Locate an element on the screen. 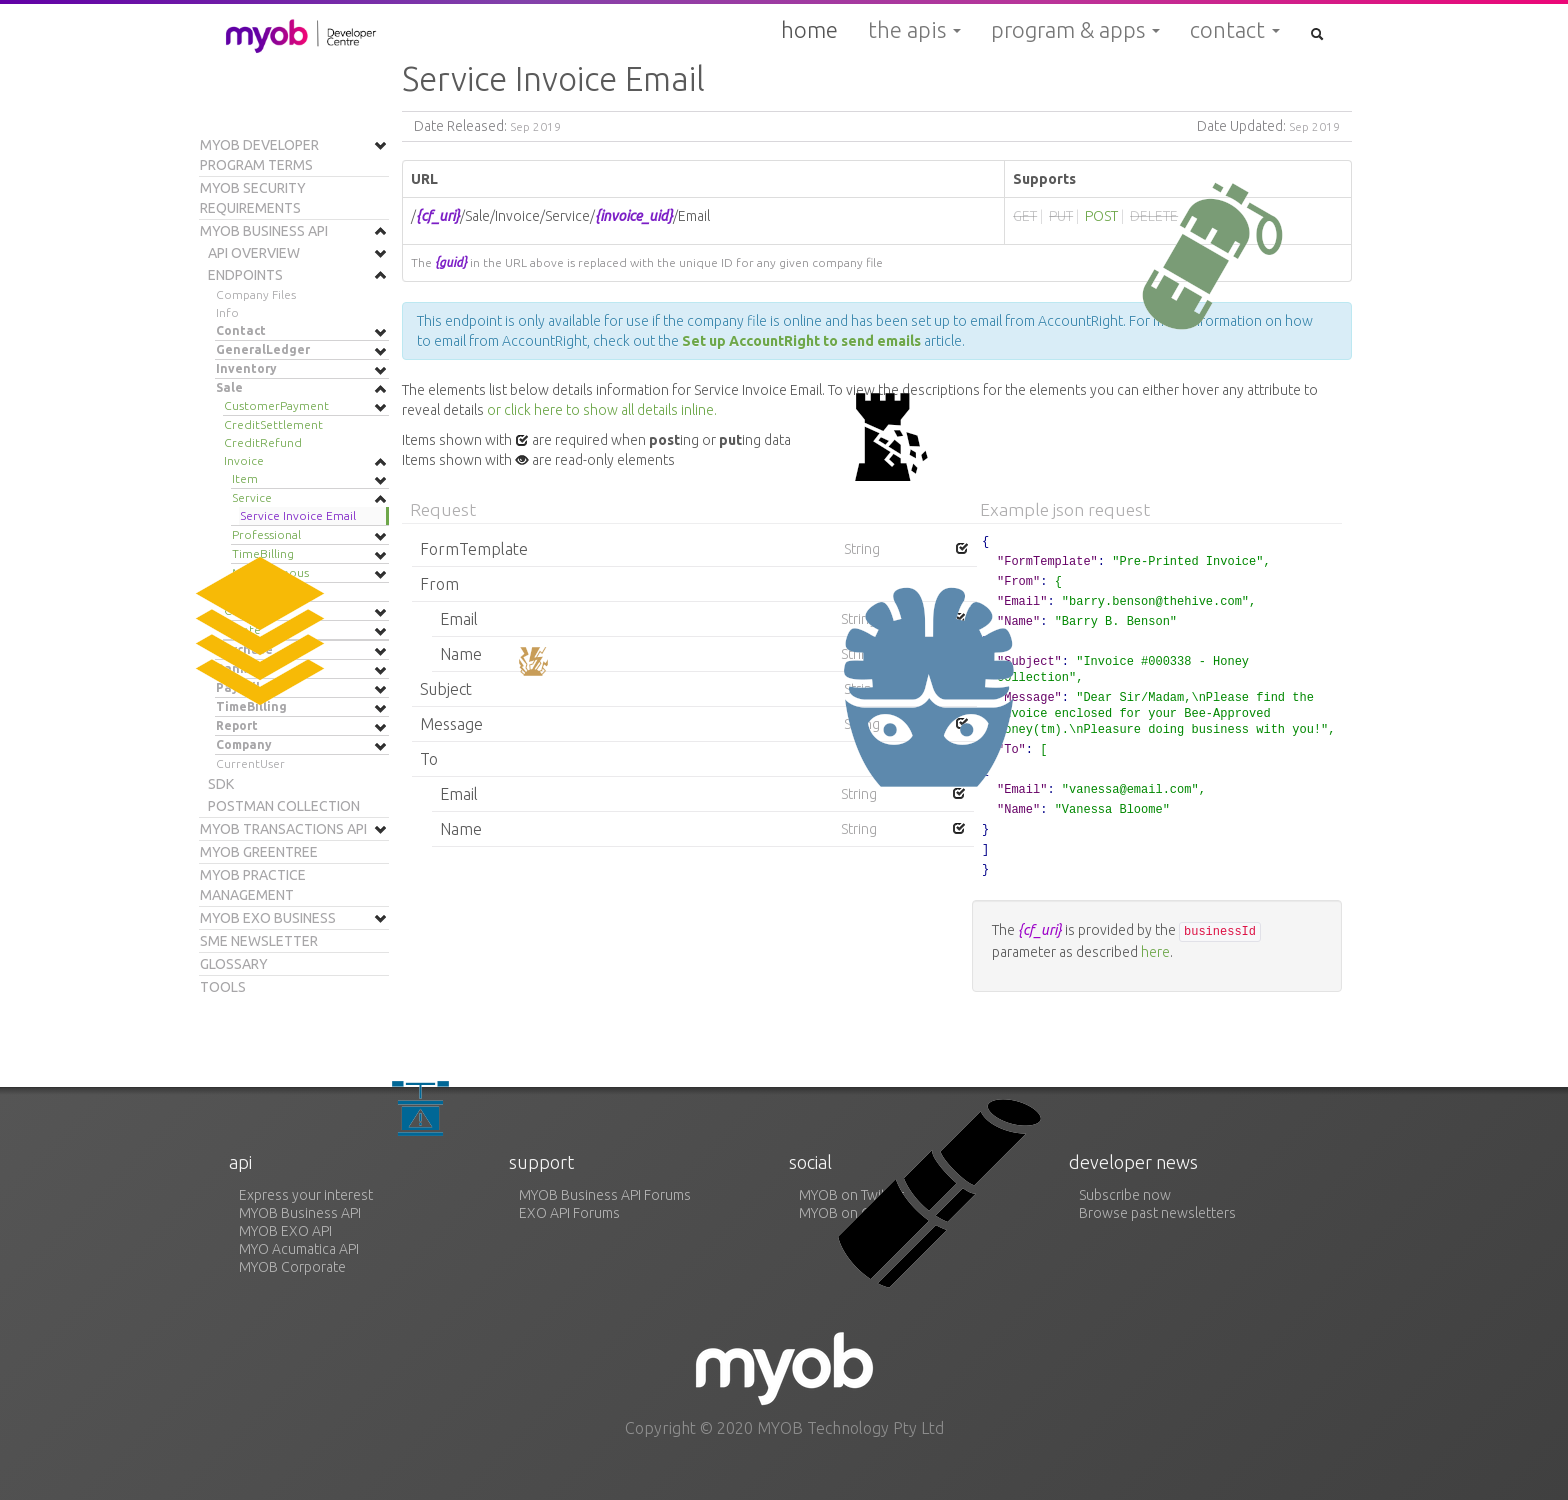  access makeup or beauty tools is located at coordinates (939, 1193).